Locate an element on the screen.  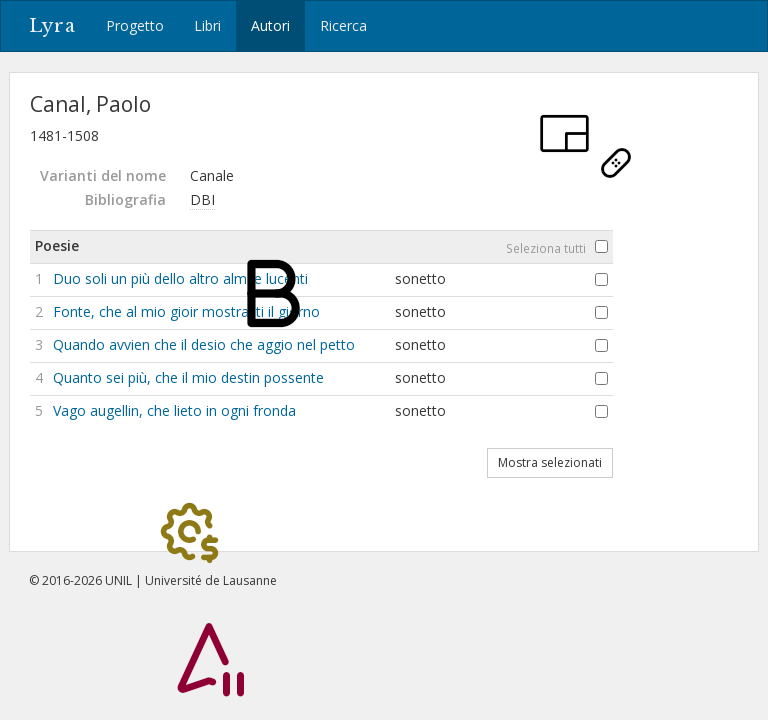
enable picture-in-picture mode is located at coordinates (564, 133).